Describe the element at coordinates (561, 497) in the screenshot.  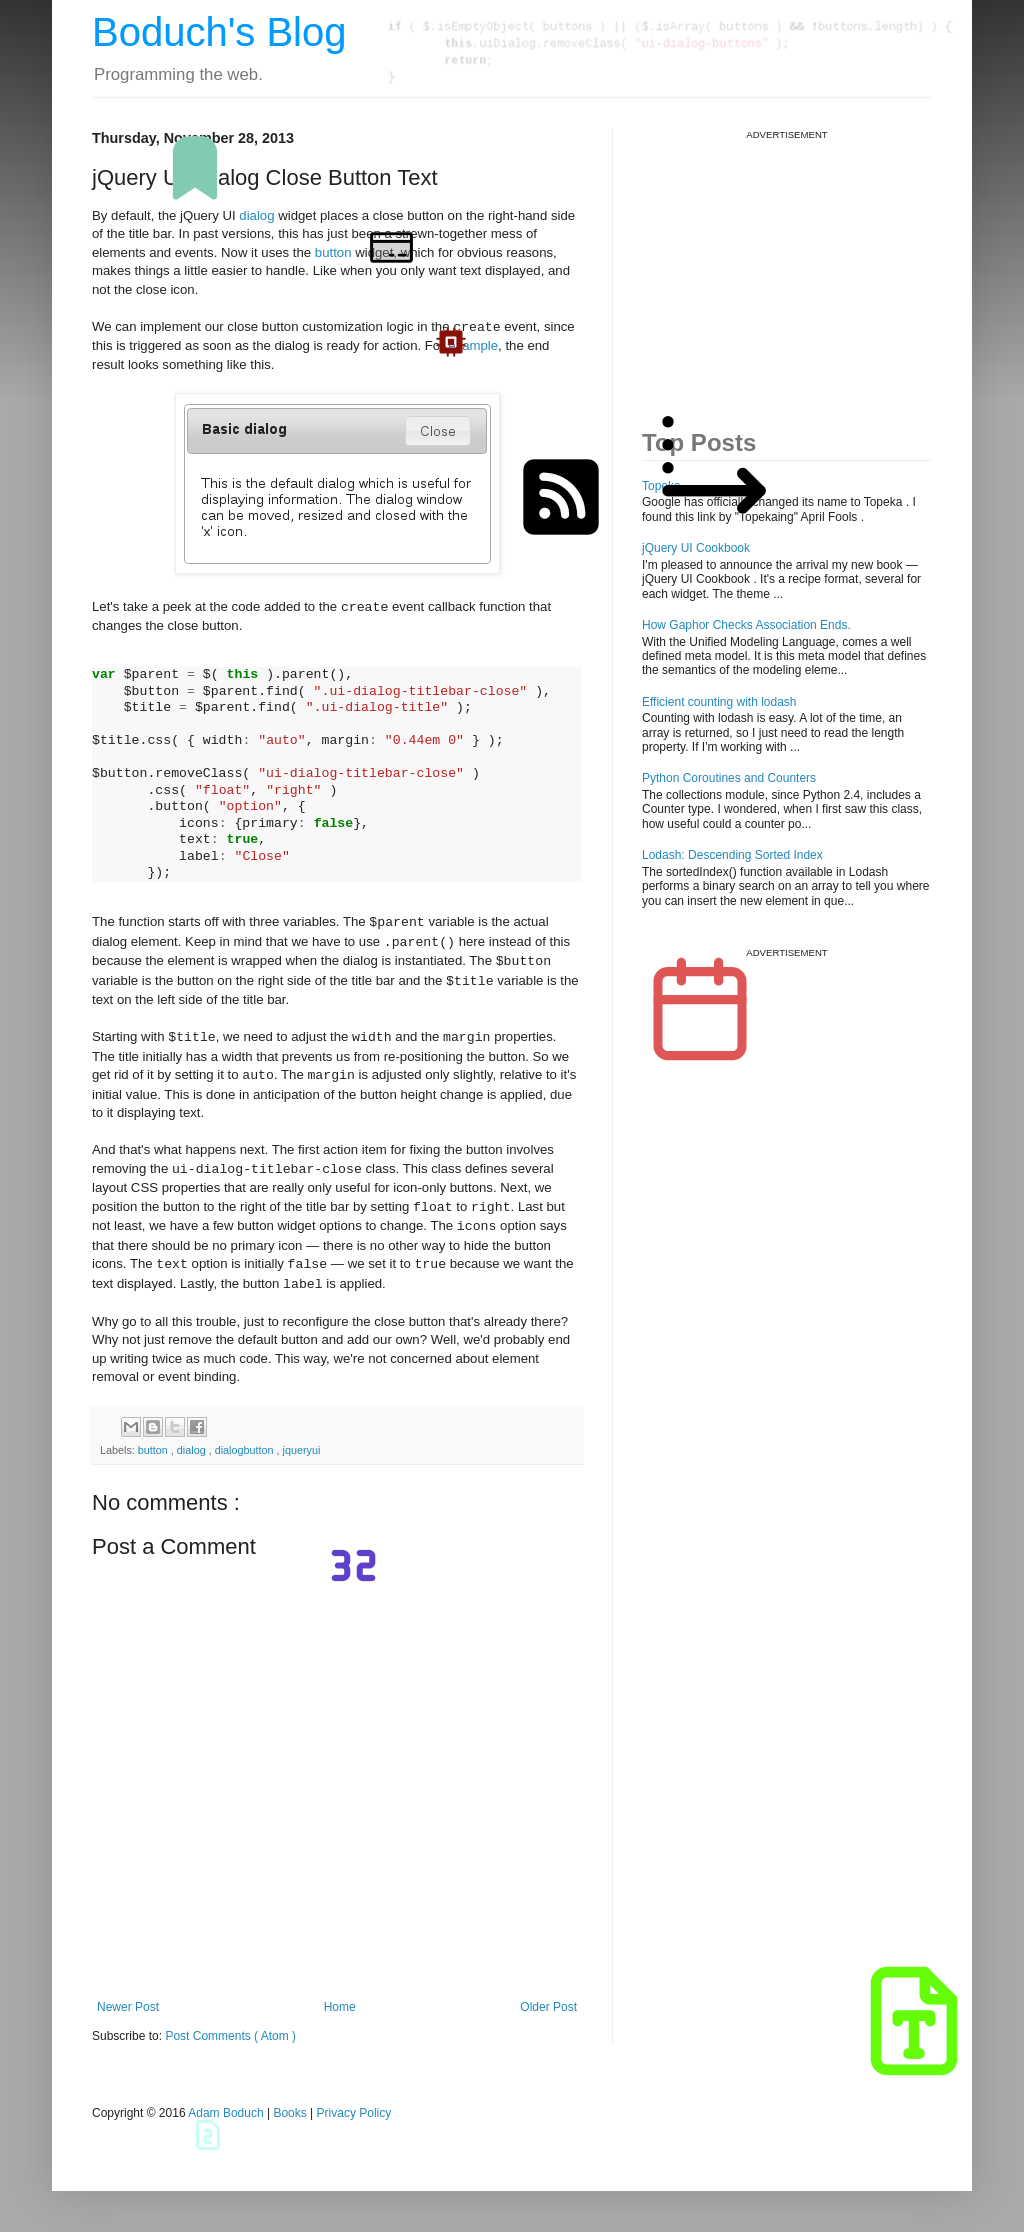
I see `subscribe to RSS feed` at that location.